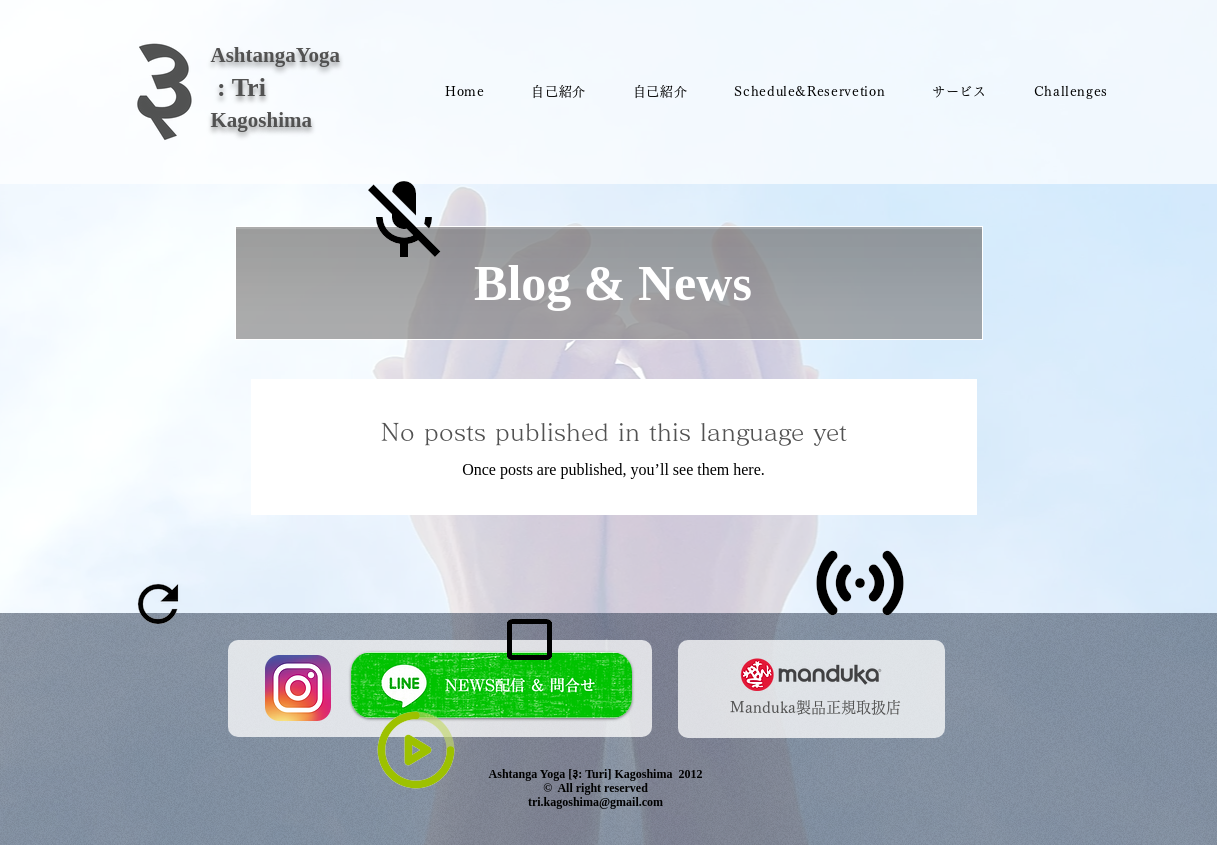  I want to click on connect to a wireless access point, so click(860, 583).